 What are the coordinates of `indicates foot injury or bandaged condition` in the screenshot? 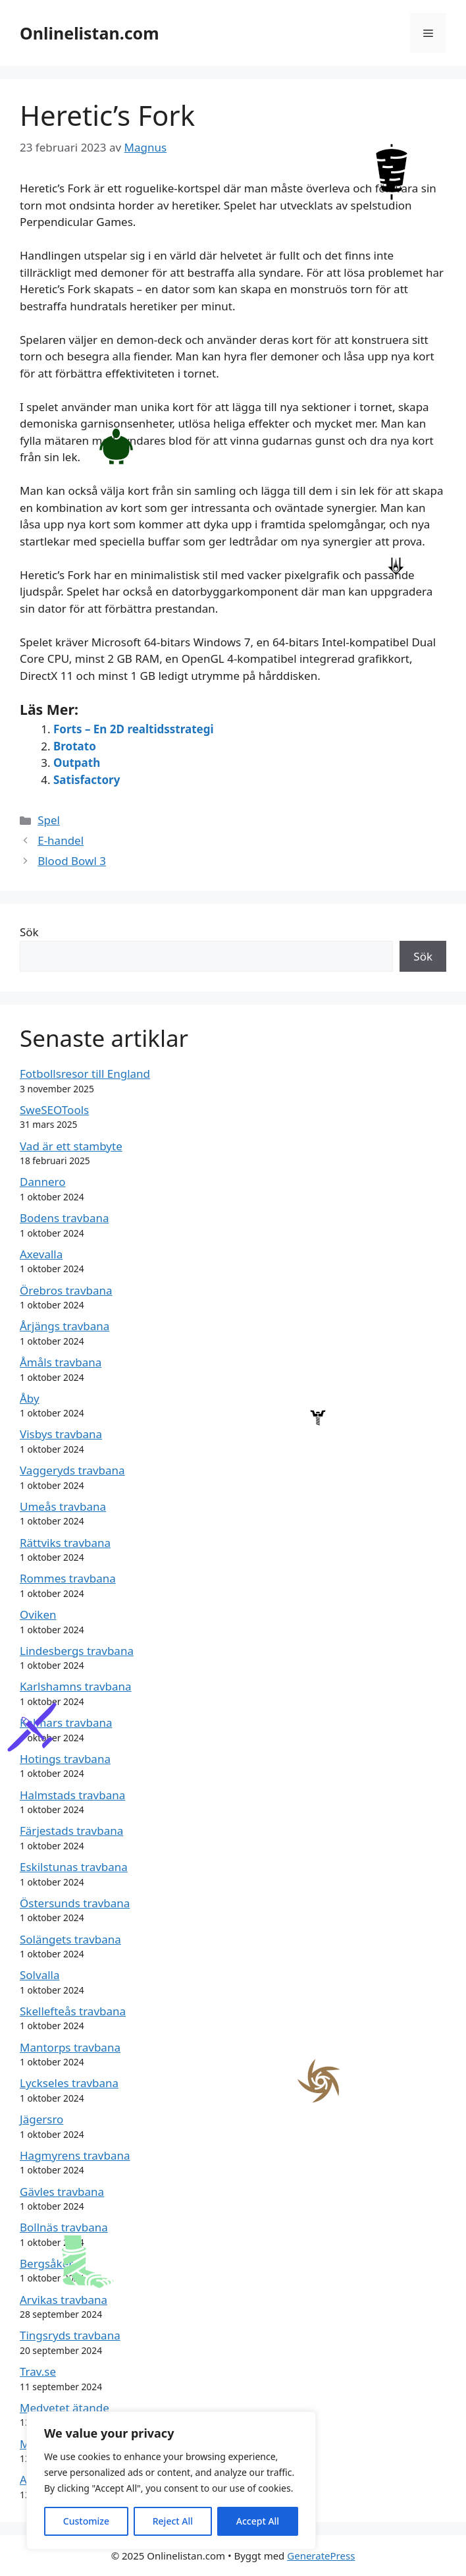 It's located at (88, 2262).